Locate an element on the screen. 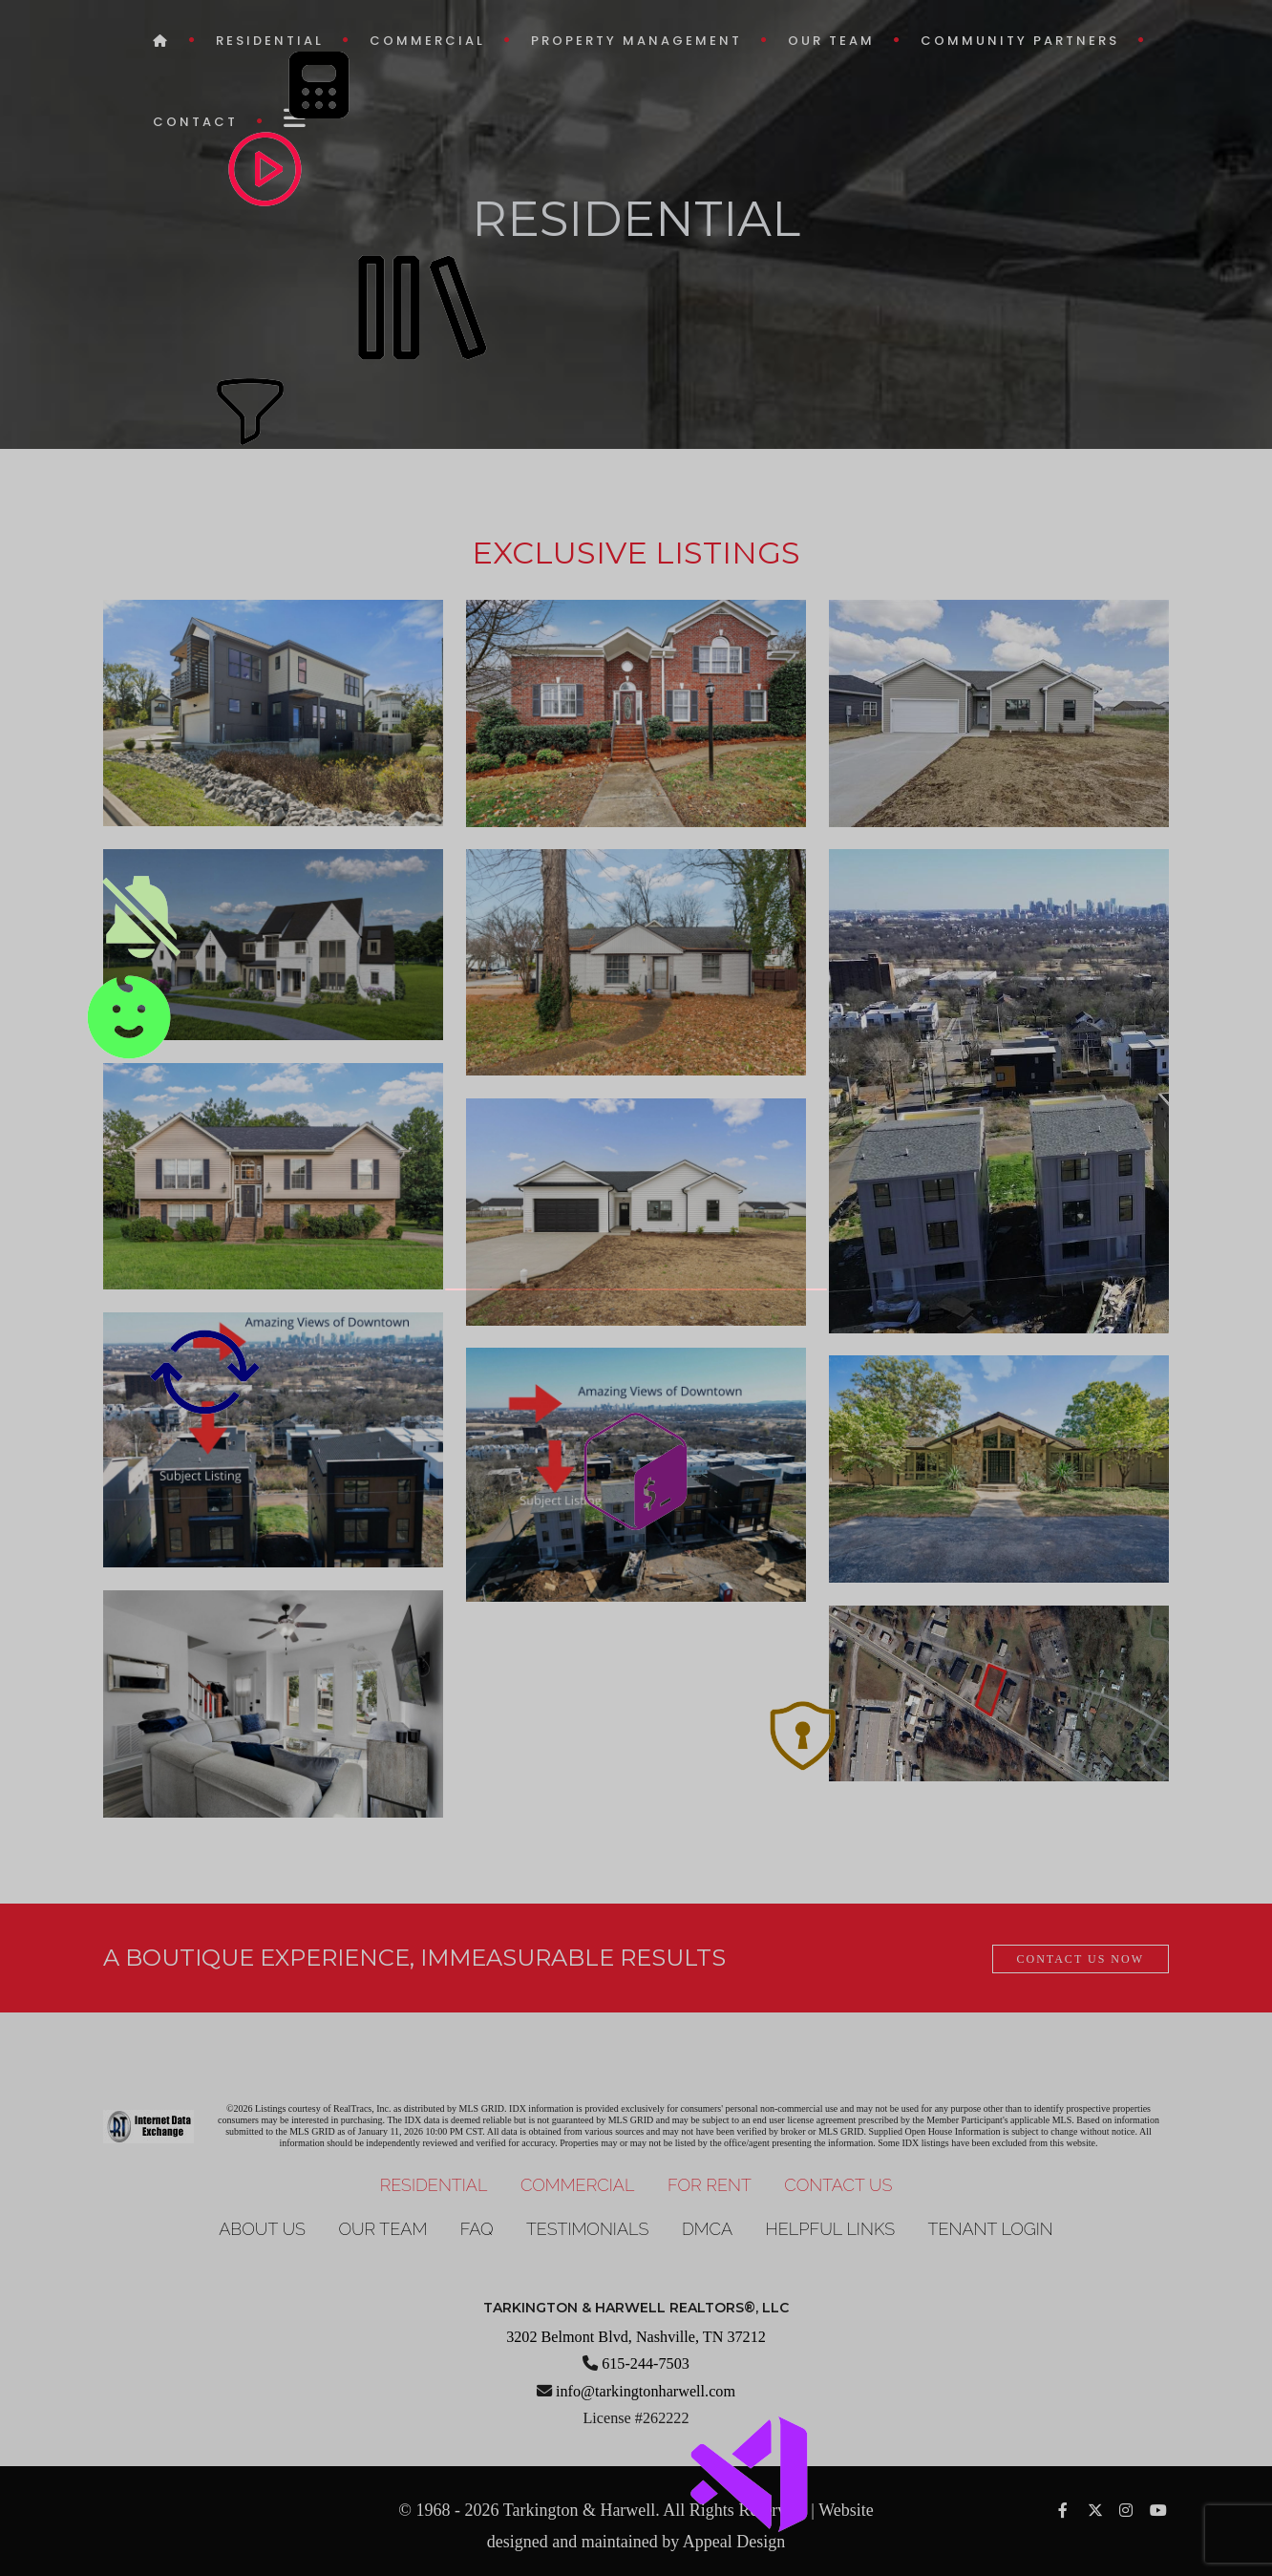 Image resolution: width=1272 pixels, height=2576 pixels. play media or start video playback is located at coordinates (265, 169).